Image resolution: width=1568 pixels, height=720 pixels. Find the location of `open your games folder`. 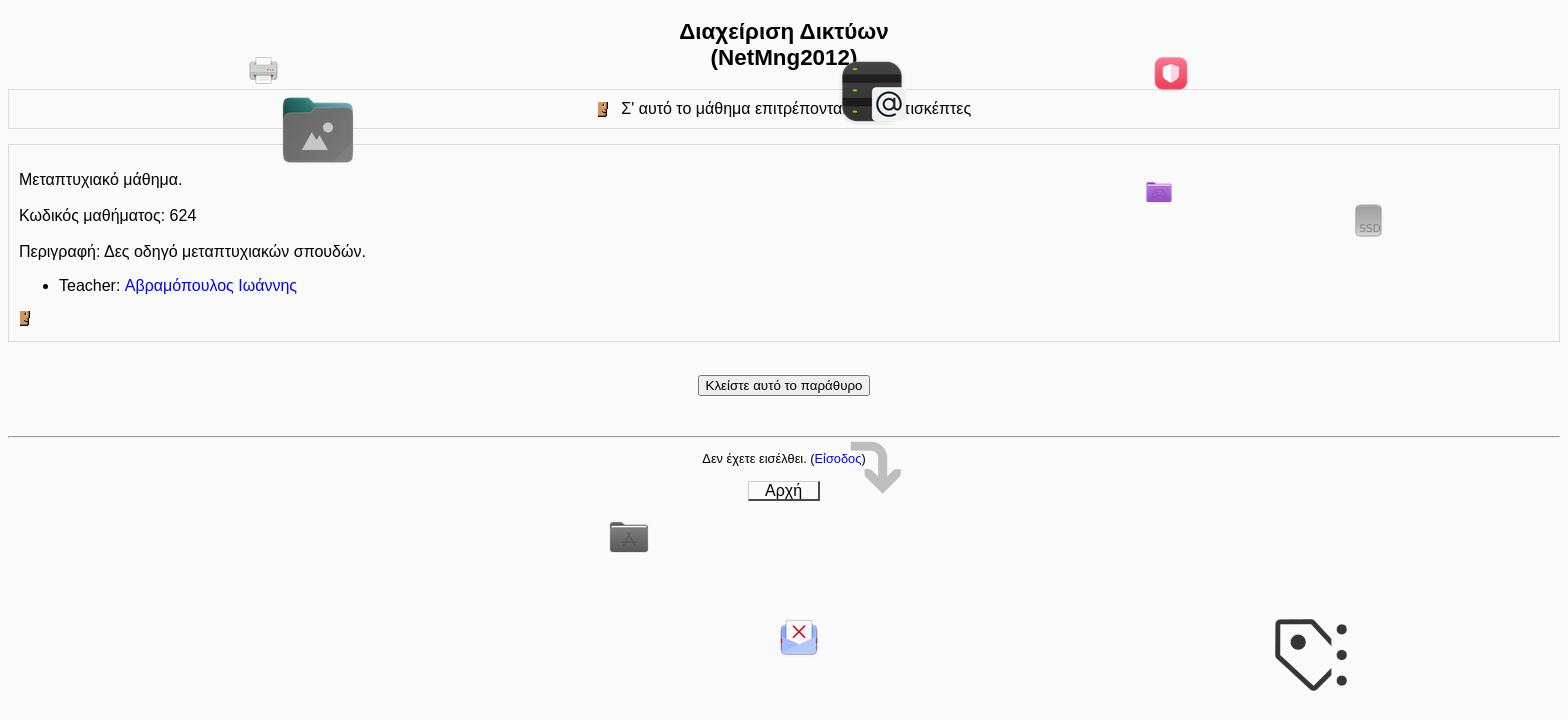

open your games folder is located at coordinates (1159, 192).